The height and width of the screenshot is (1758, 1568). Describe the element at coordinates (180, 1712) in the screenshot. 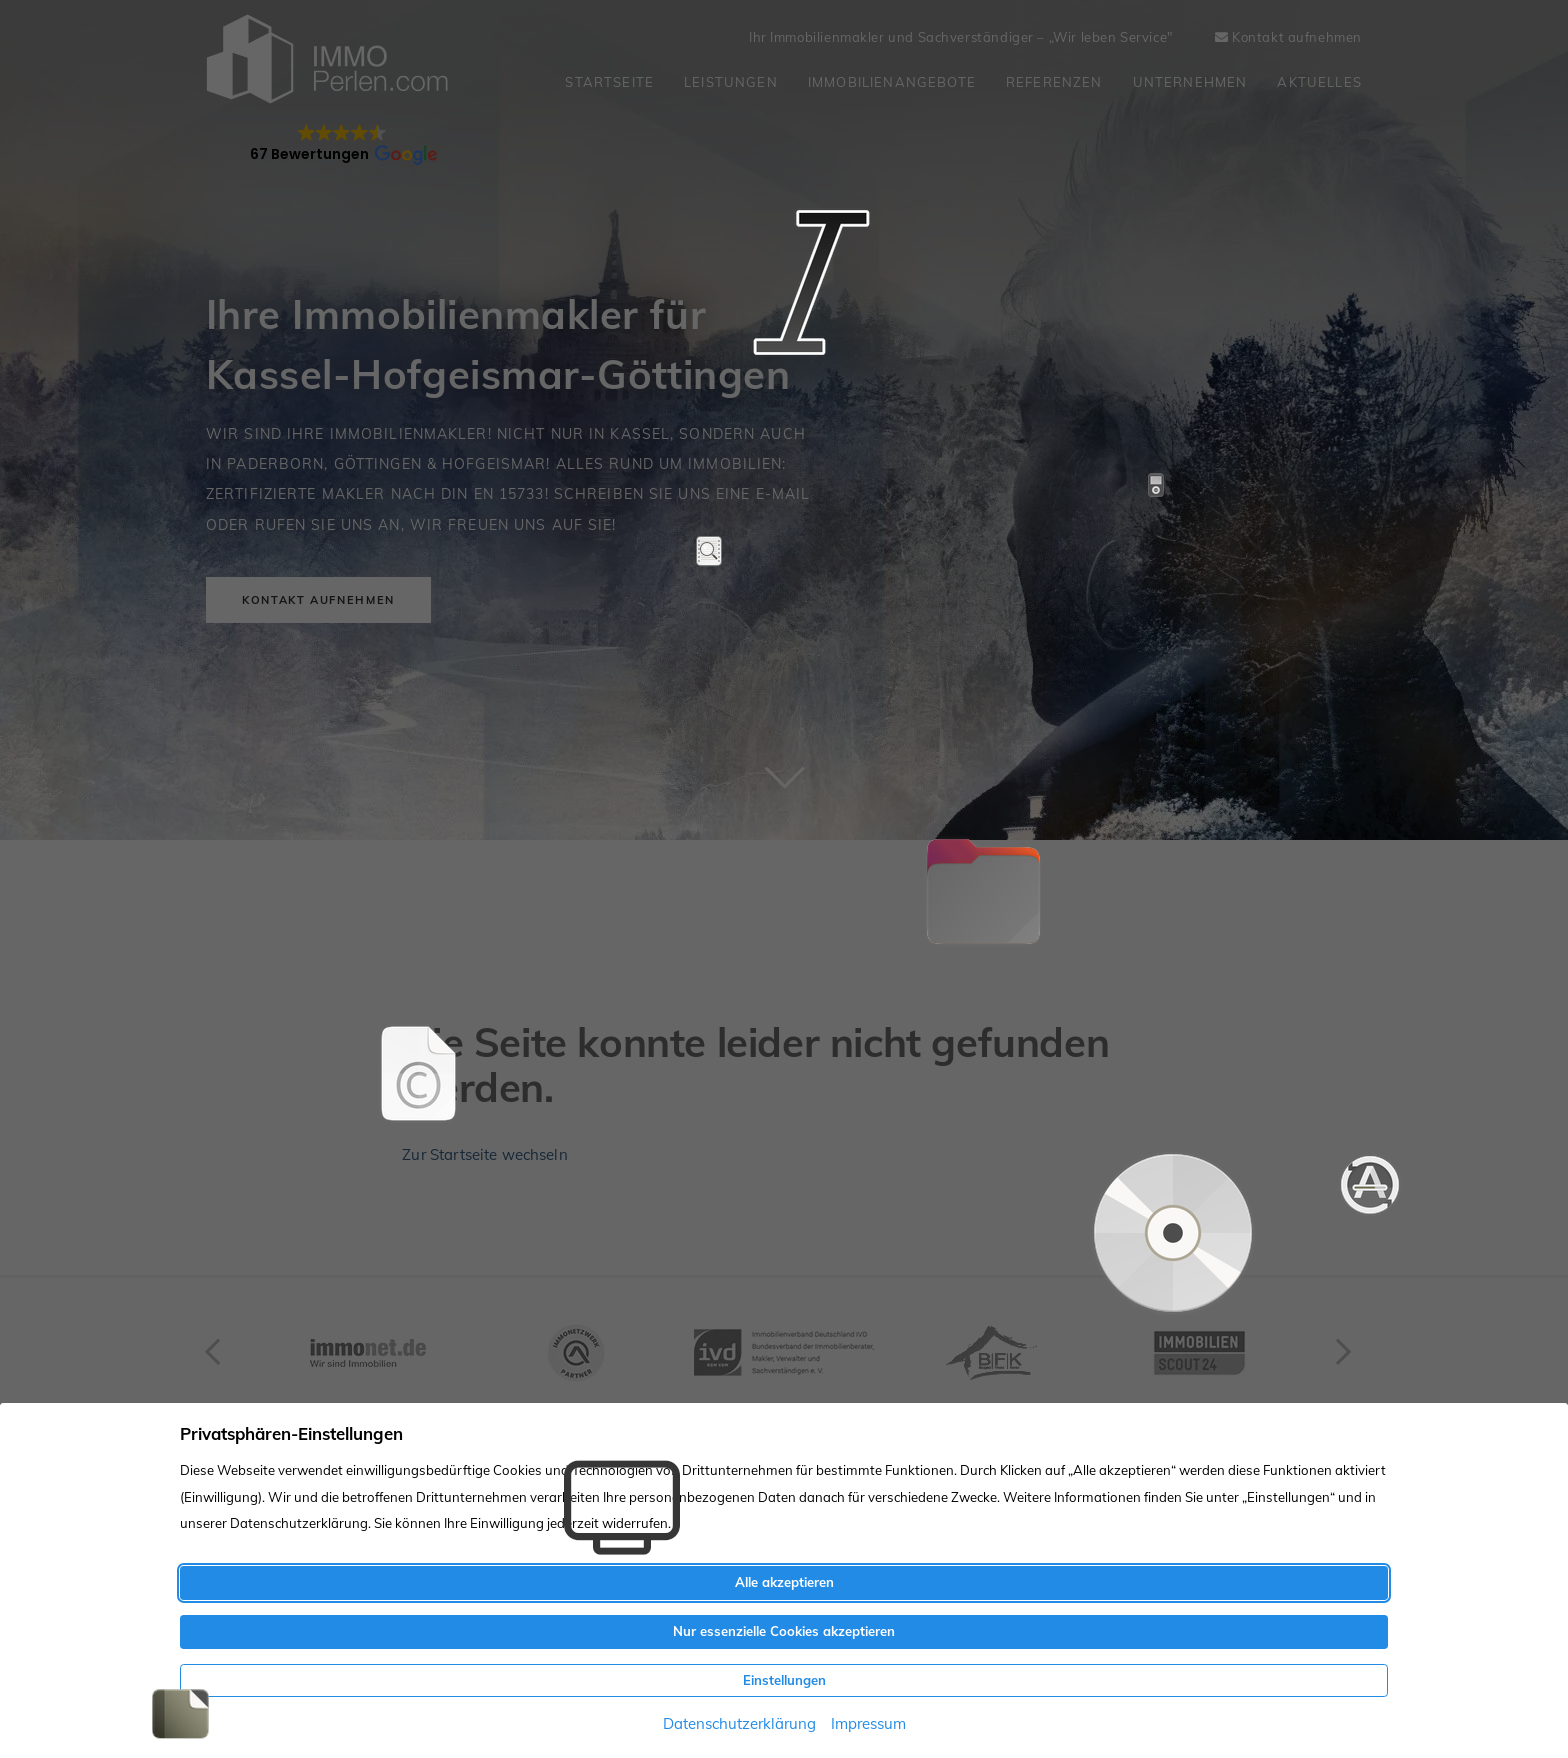

I see `change desktop wallpaper settings` at that location.